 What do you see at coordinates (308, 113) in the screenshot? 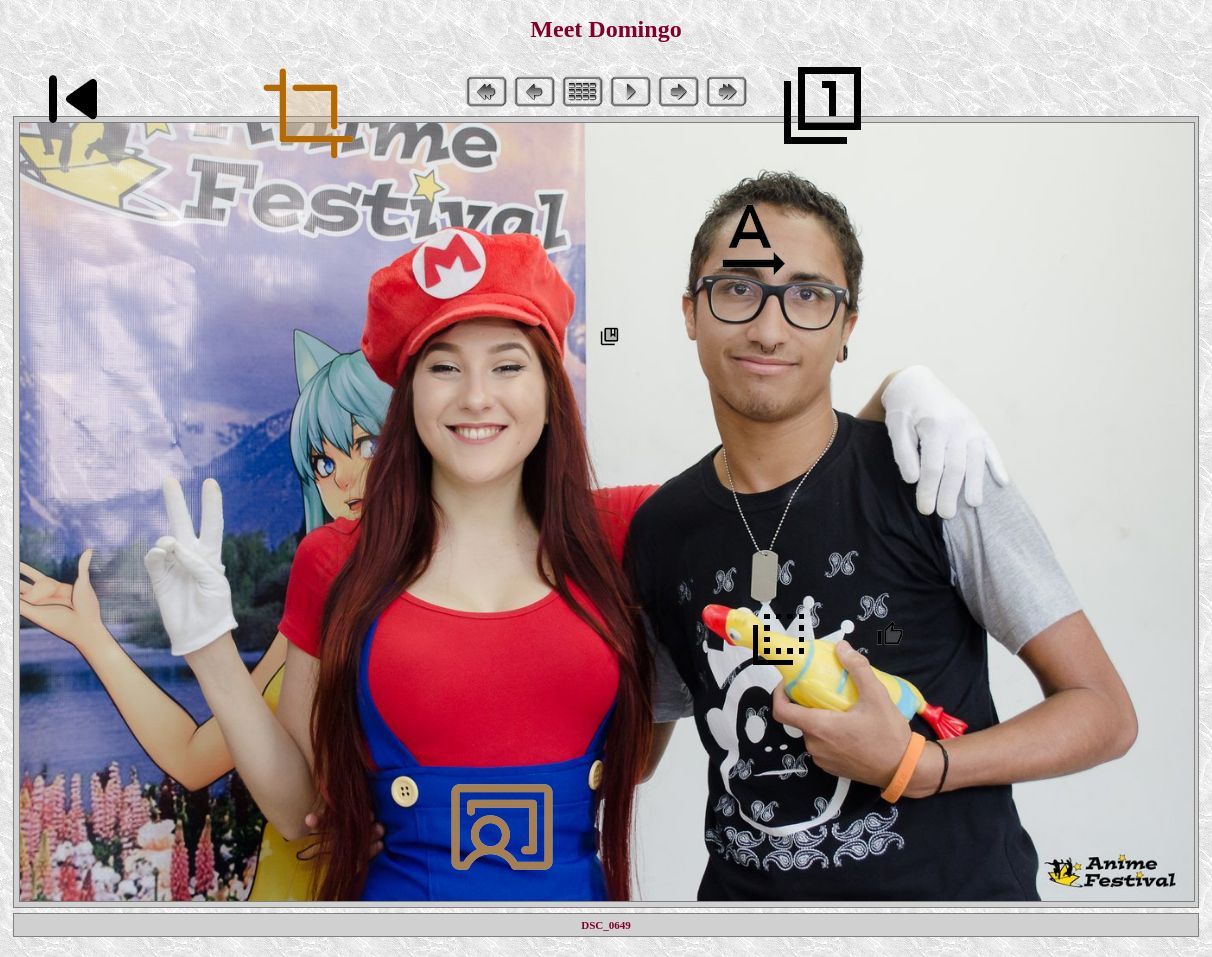
I see `crop or resize an image` at bounding box center [308, 113].